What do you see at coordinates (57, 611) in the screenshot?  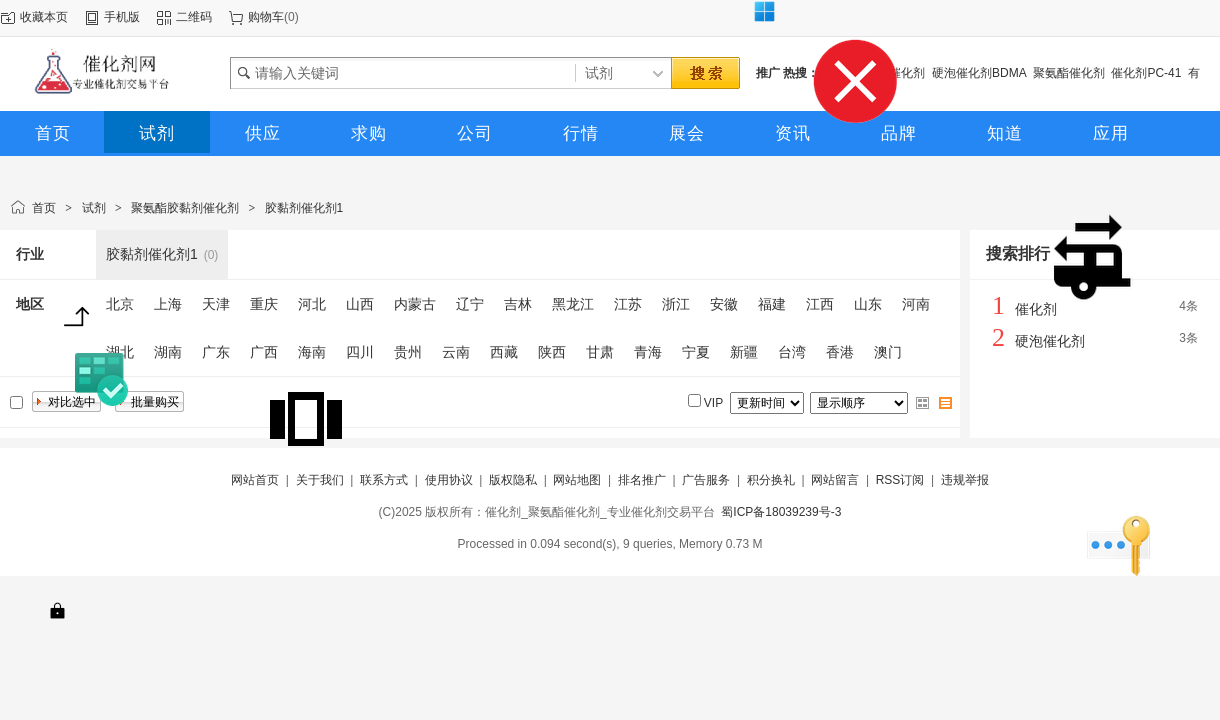 I see `indicates a locked or secured item` at bounding box center [57, 611].